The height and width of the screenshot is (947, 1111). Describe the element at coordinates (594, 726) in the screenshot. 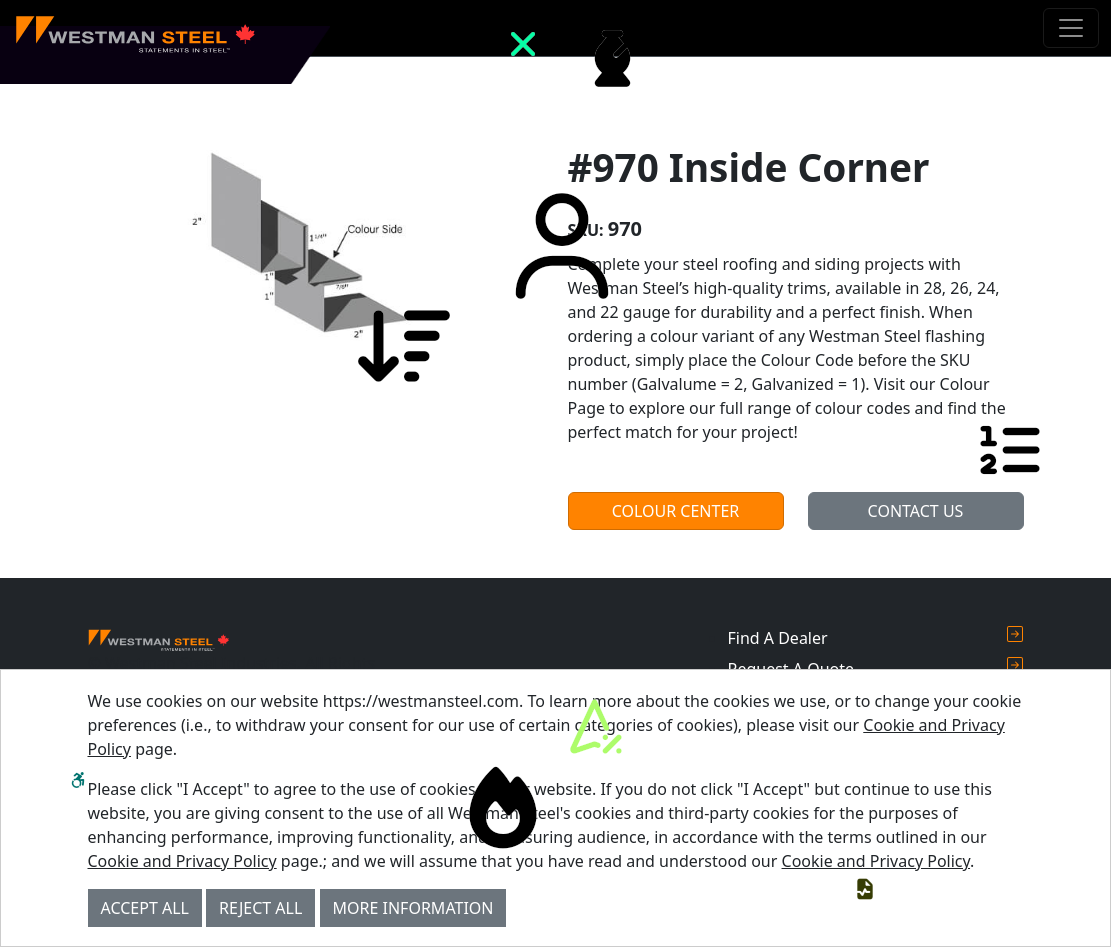

I see `view discounted or sale locations nearby` at that location.